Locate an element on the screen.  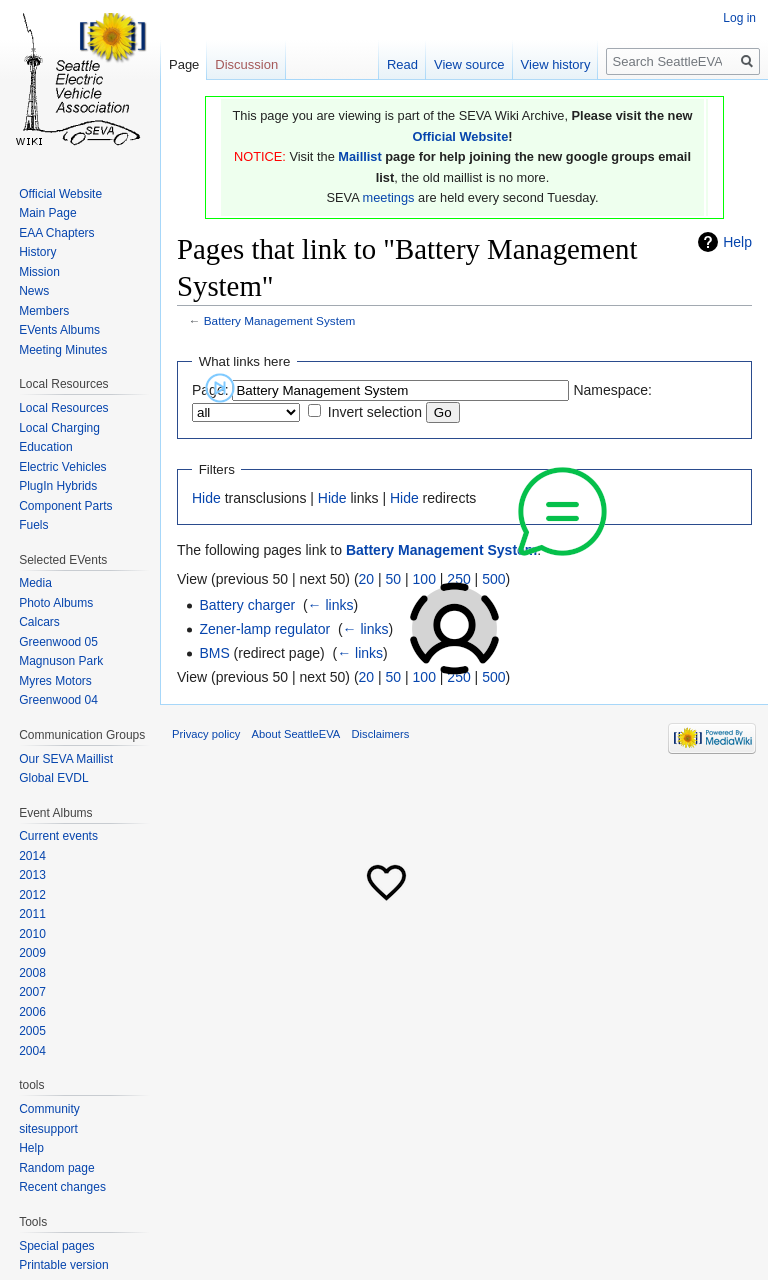
add item to favorites is located at coordinates (386, 882).